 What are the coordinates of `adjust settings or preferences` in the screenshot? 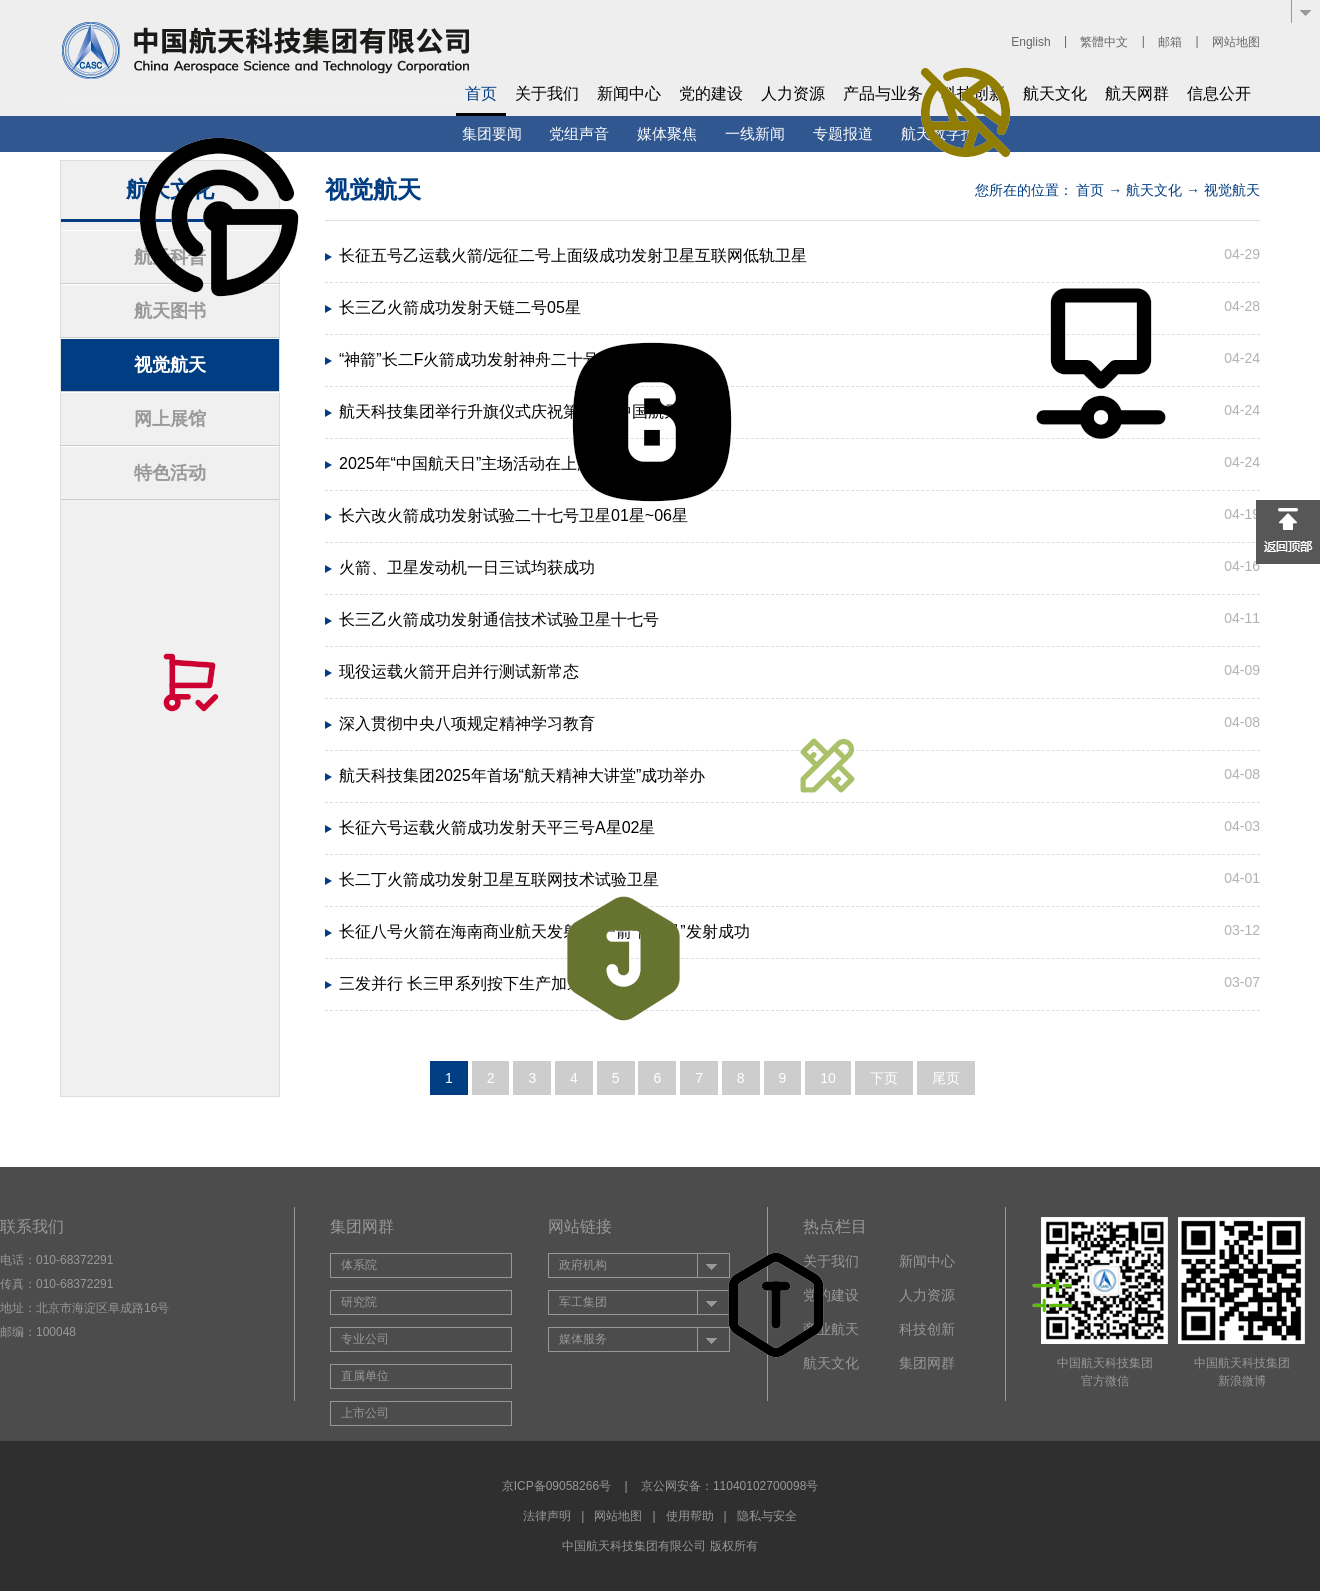 It's located at (1052, 1295).